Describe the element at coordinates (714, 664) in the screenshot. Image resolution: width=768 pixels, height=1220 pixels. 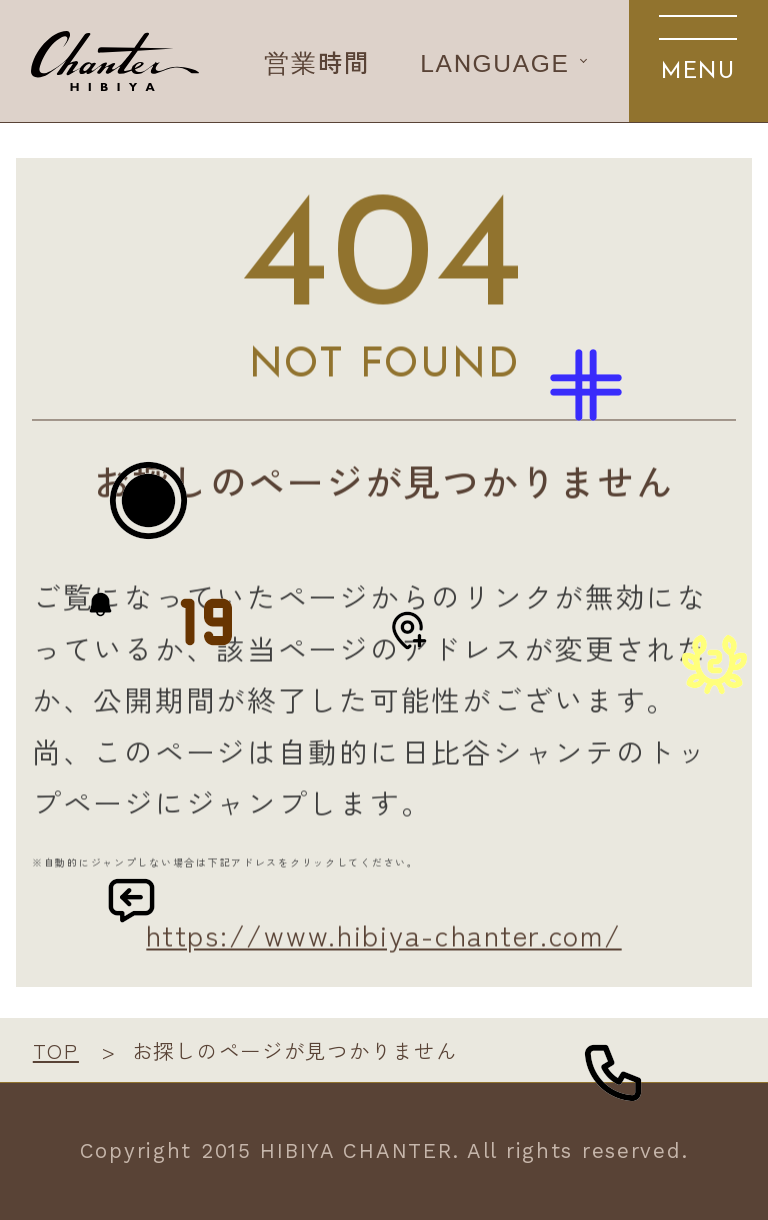
I see `indicates second place ranking or achievement` at that location.